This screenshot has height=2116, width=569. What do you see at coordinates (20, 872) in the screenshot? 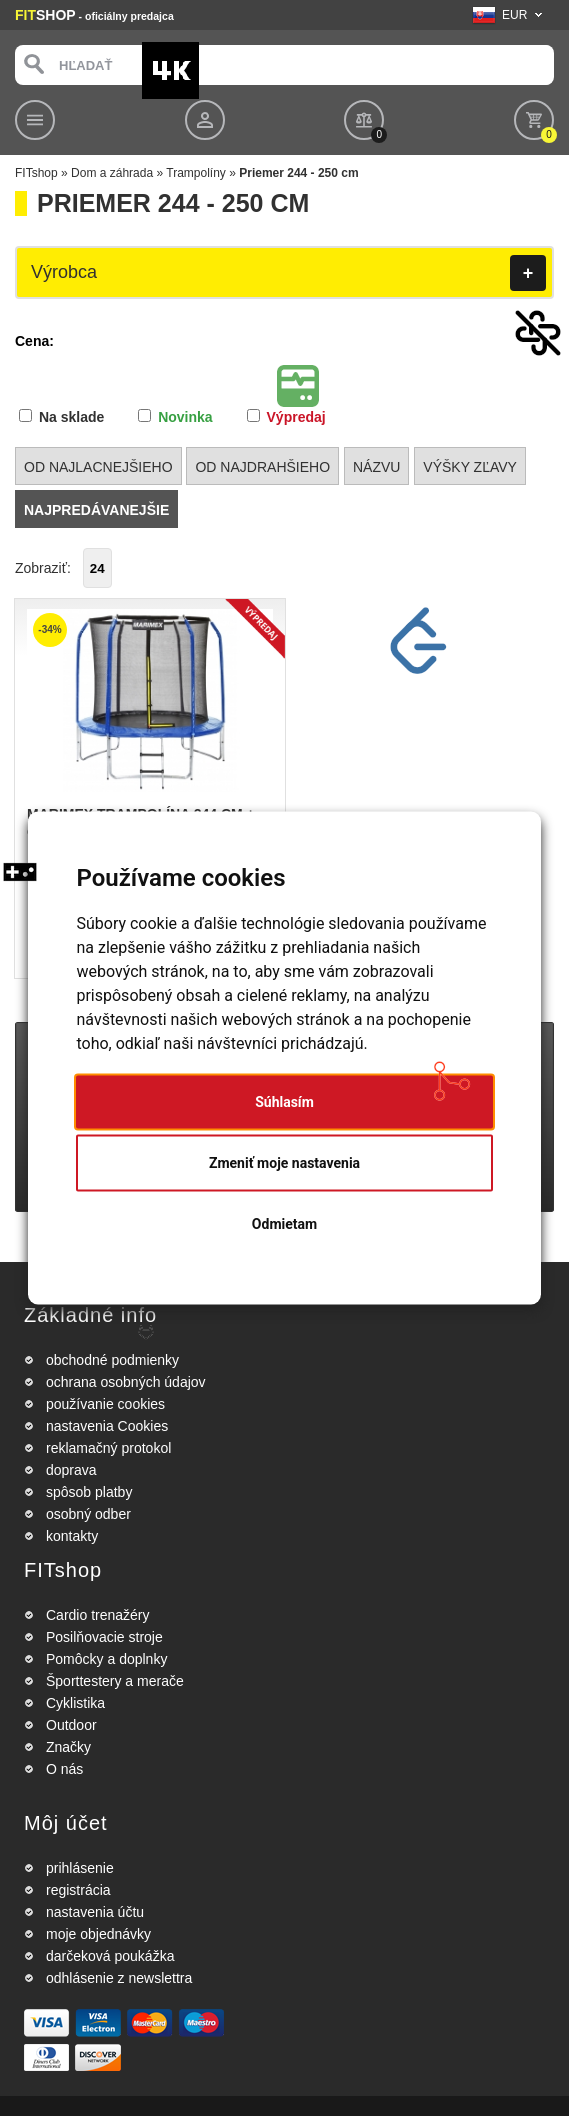
I see `access gaming features or settings` at bounding box center [20, 872].